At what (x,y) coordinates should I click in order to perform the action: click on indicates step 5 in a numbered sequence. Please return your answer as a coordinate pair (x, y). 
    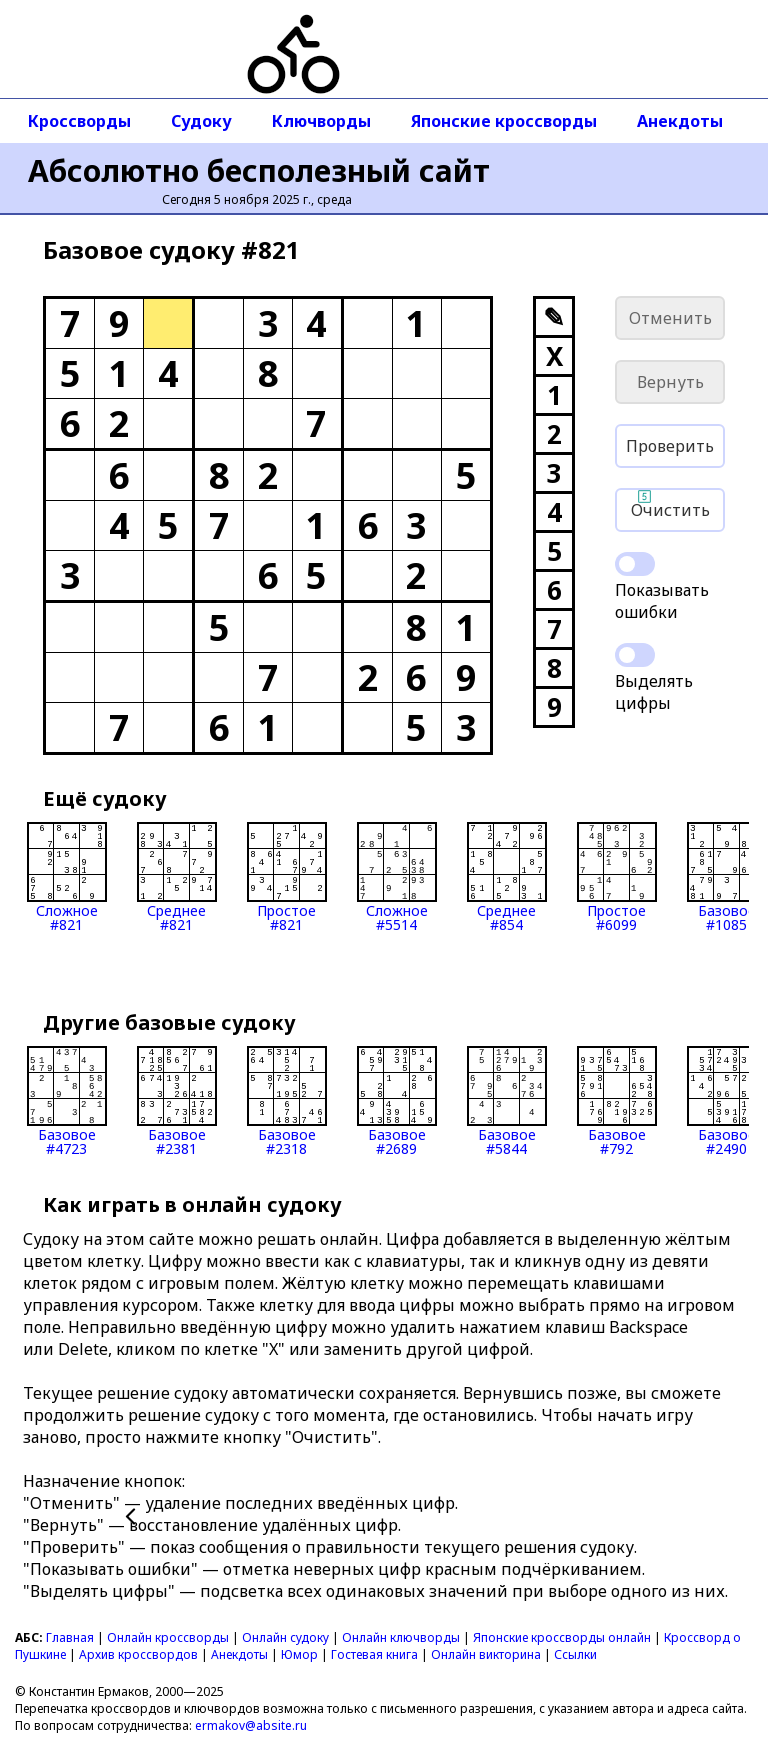
    Looking at the image, I should click on (644, 496).